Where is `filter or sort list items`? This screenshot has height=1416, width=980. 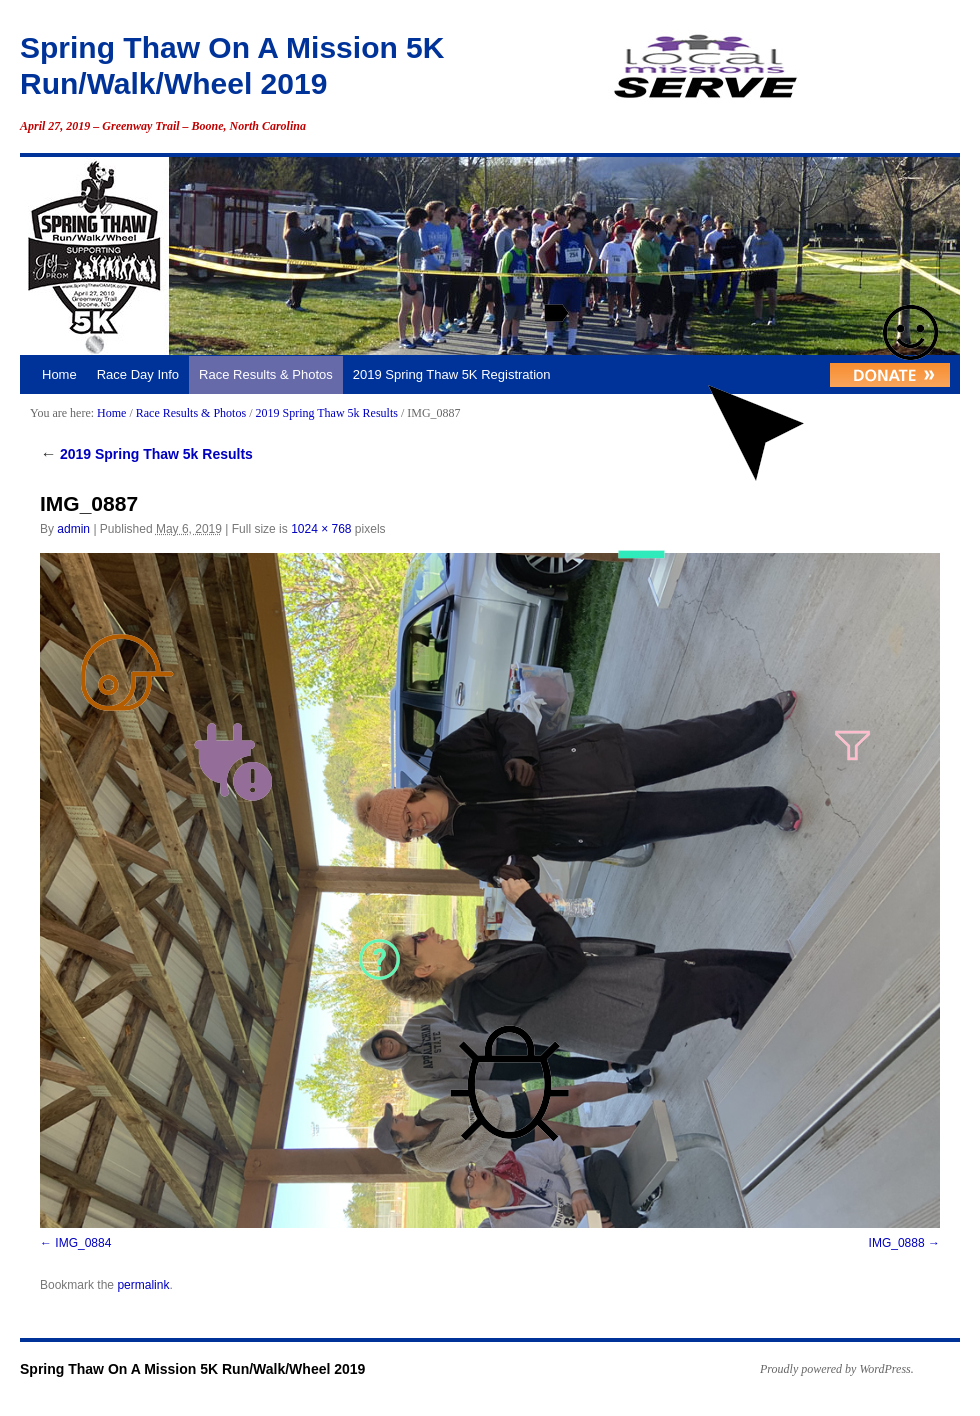 filter or sort list items is located at coordinates (852, 745).